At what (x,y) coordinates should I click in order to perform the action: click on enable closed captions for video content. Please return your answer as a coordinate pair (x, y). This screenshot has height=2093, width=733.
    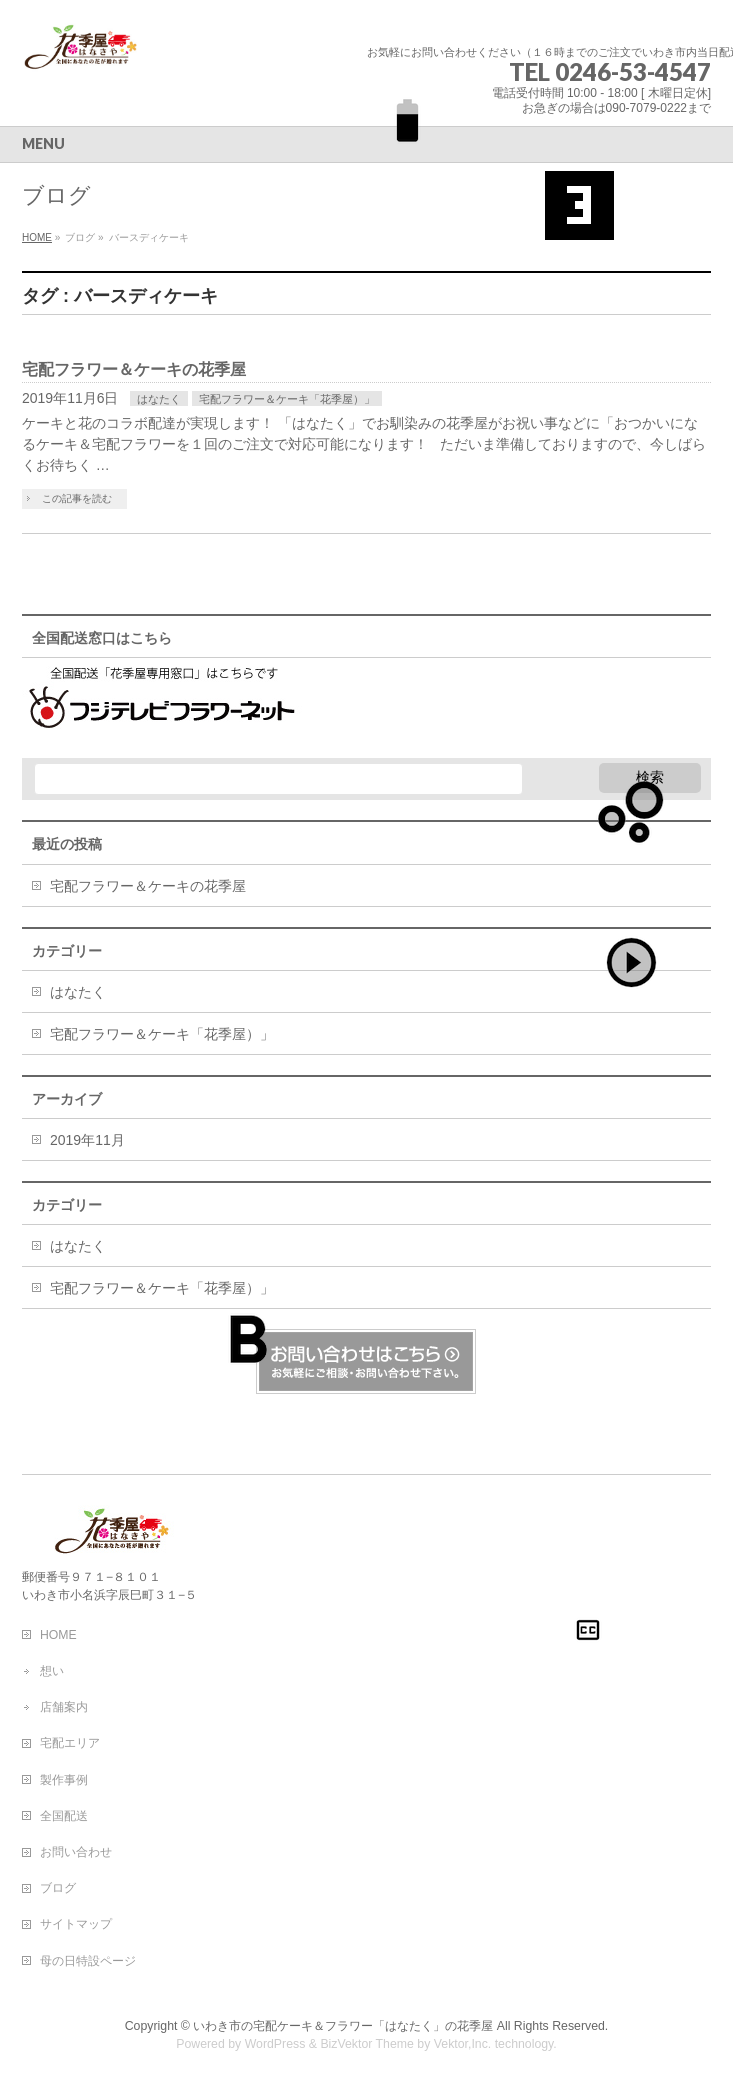
    Looking at the image, I should click on (588, 1630).